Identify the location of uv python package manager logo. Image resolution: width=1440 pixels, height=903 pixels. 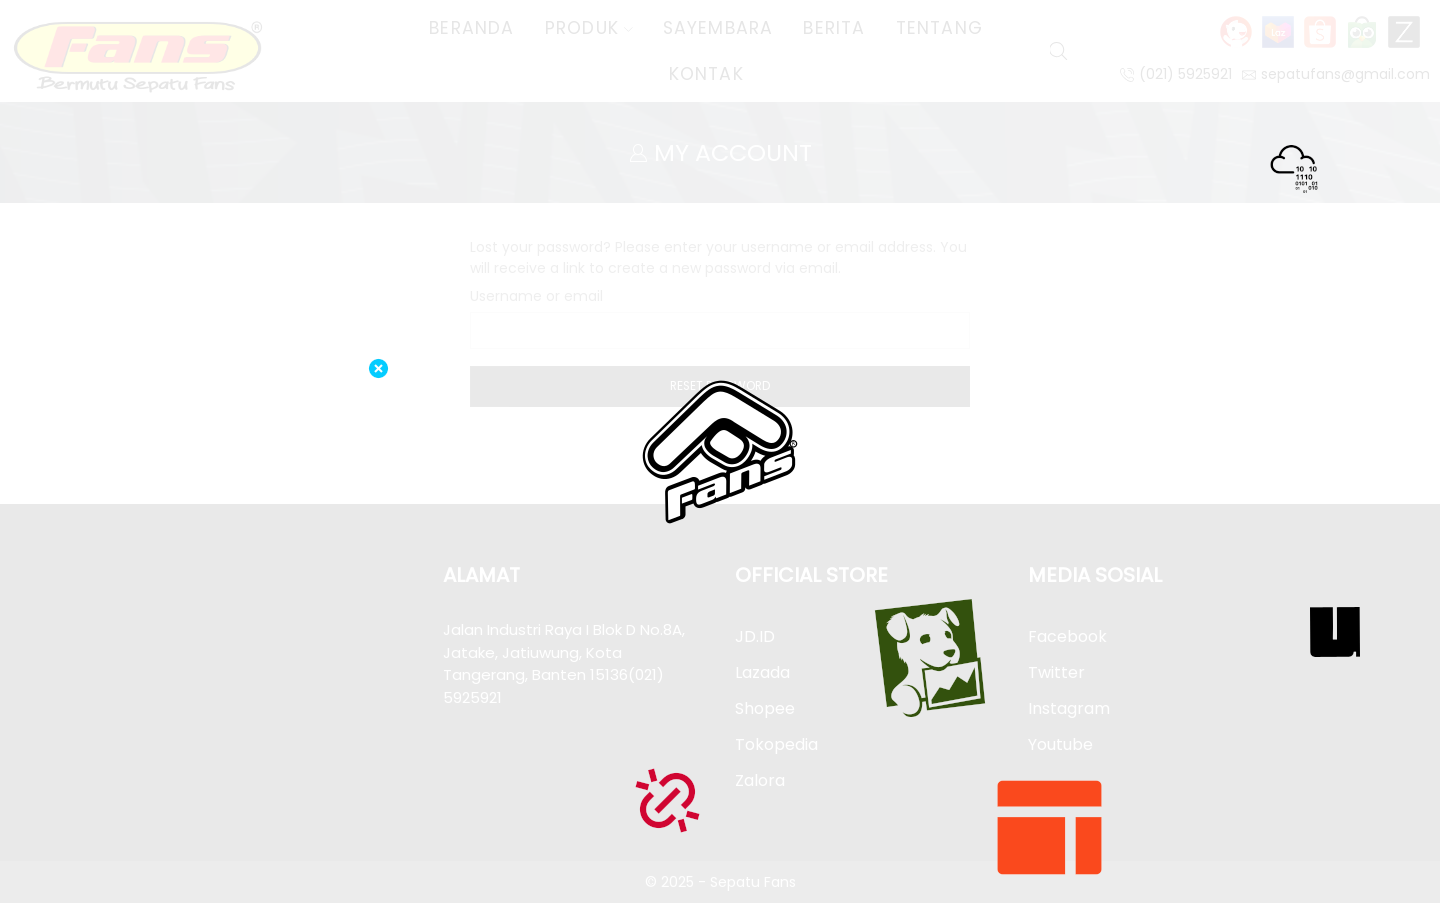
(1335, 632).